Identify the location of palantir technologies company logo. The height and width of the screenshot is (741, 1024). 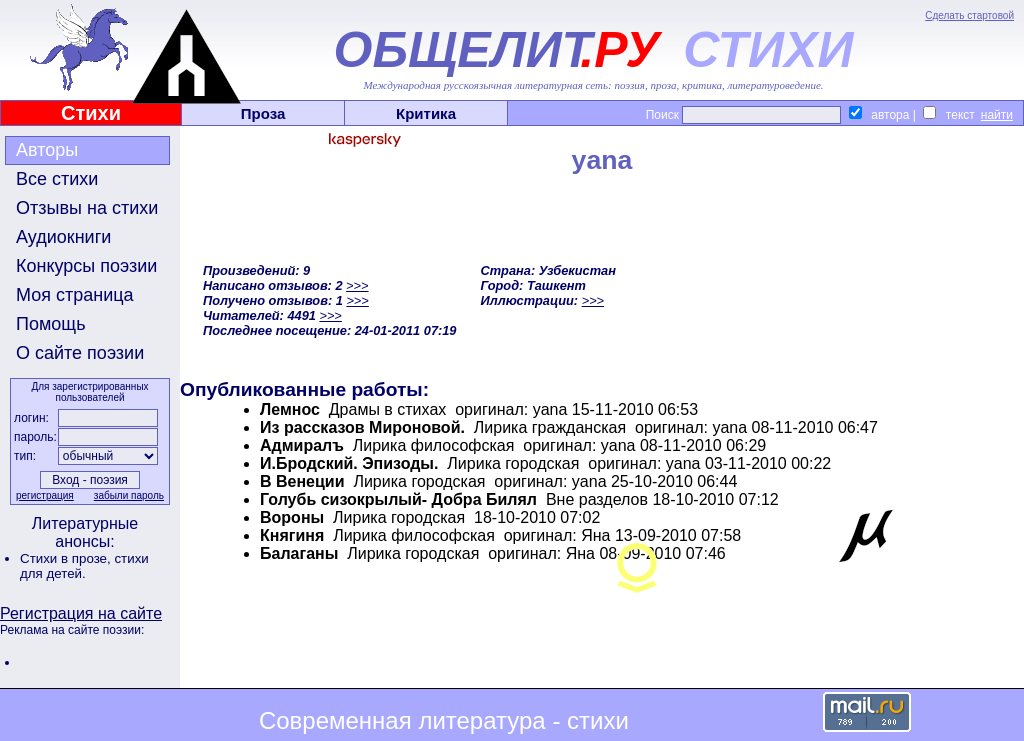
(637, 568).